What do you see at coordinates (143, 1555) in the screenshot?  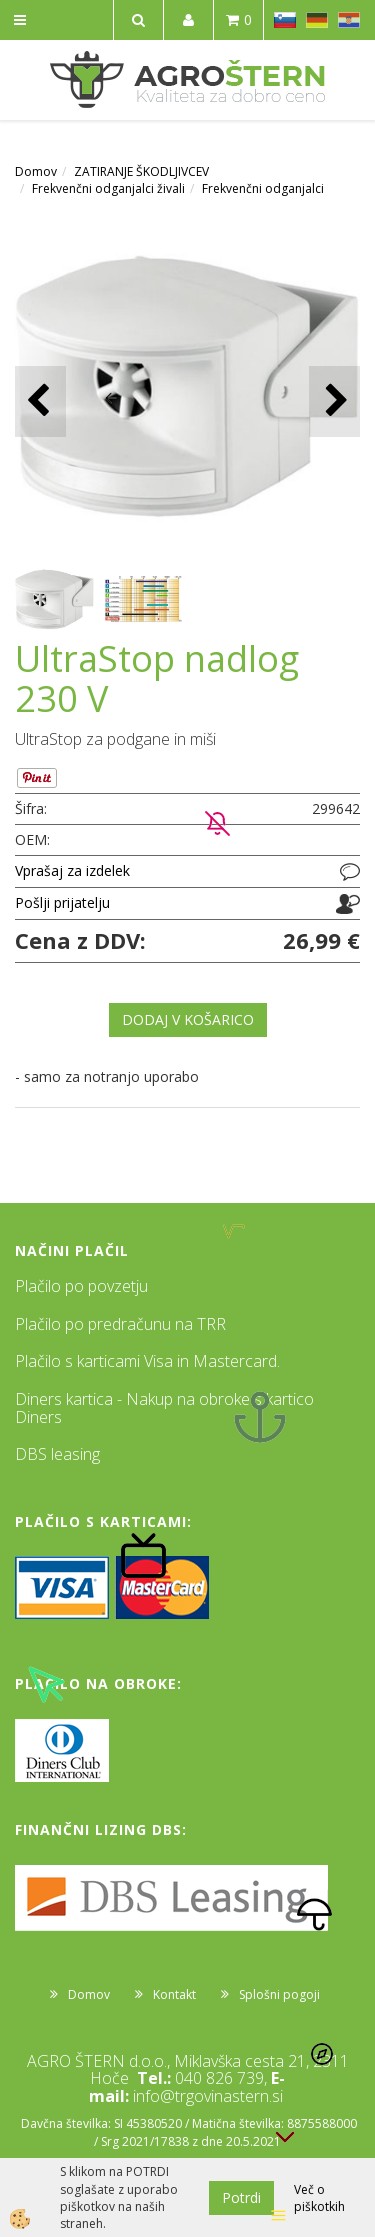 I see `access tv or video streaming features` at bounding box center [143, 1555].